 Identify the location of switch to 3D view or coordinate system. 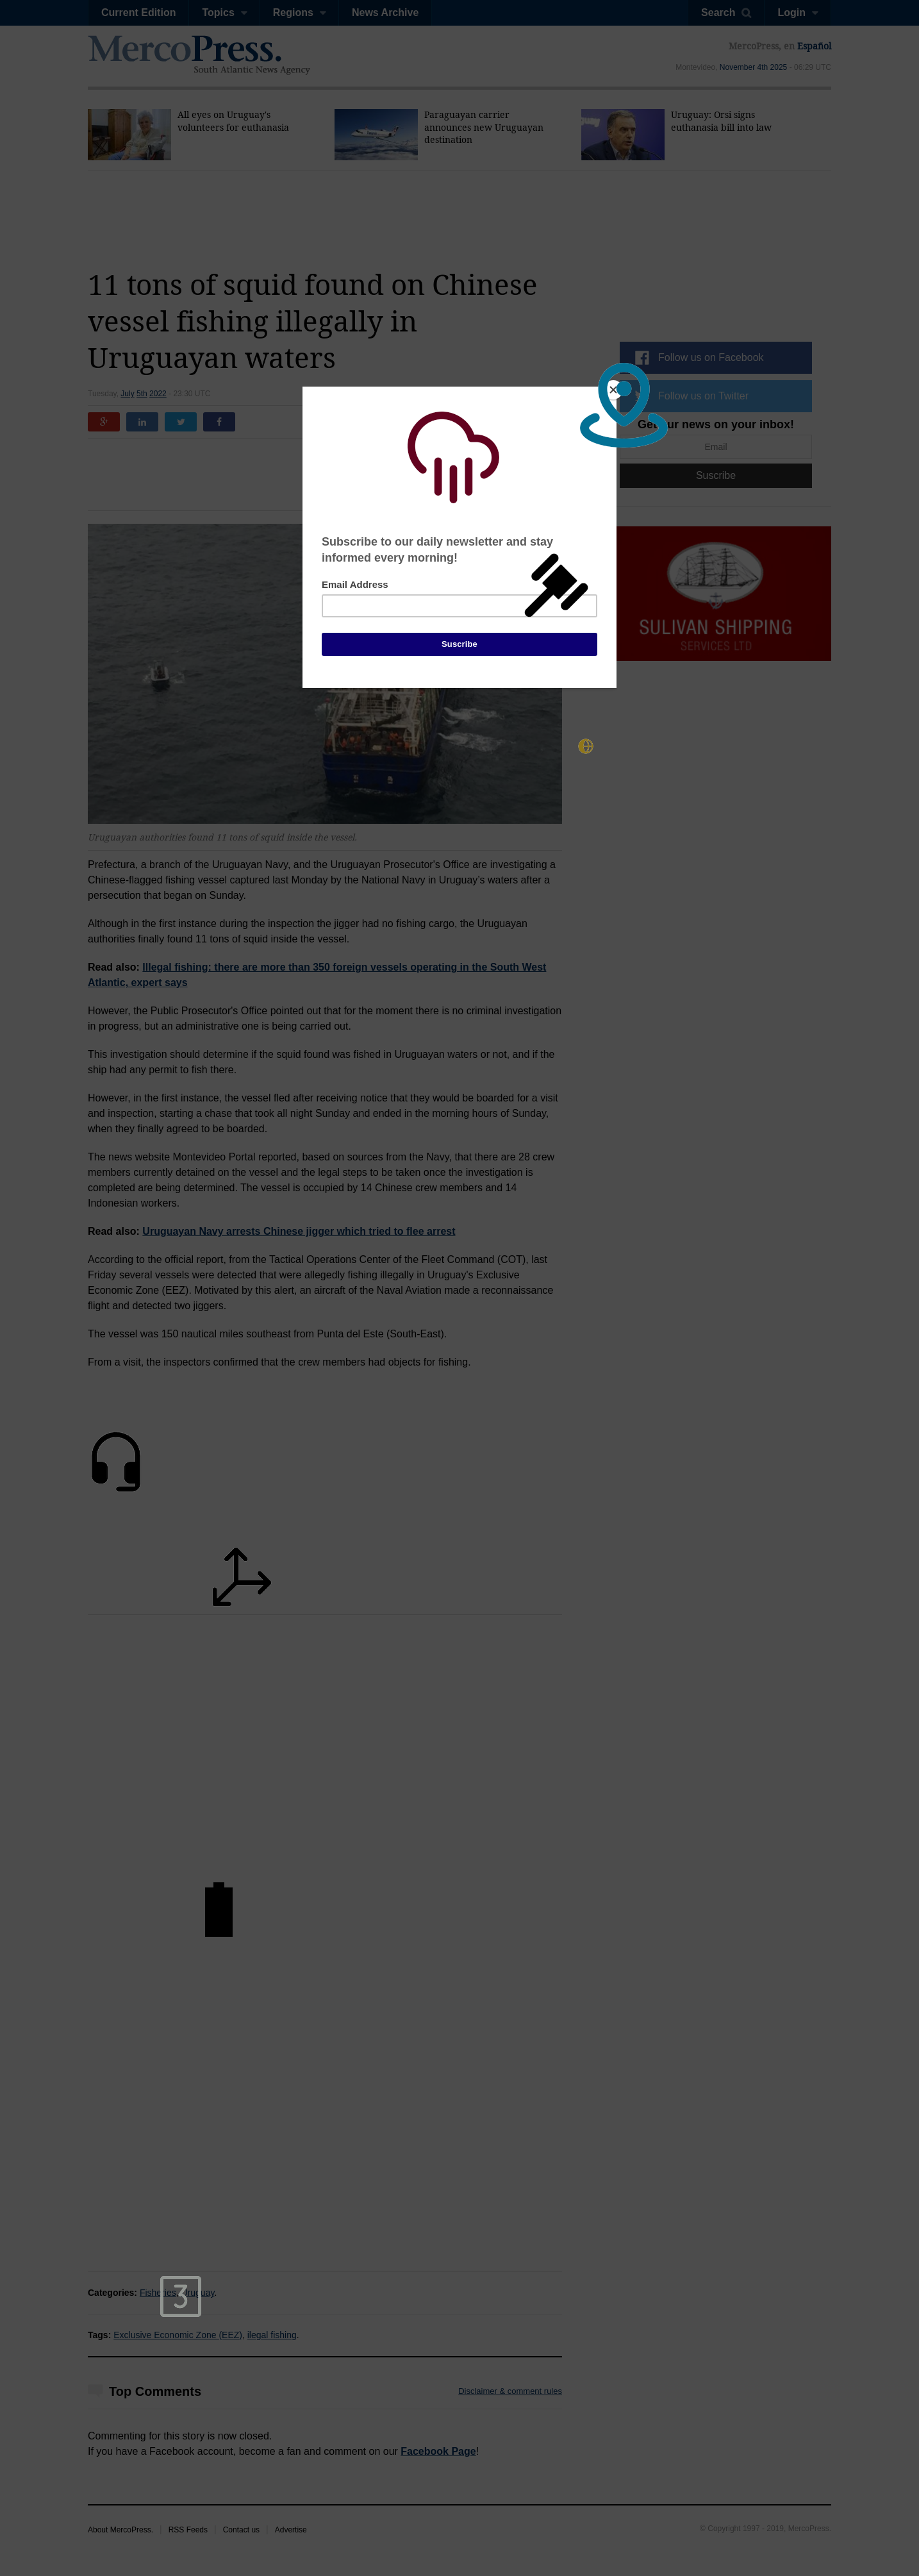
(238, 1580).